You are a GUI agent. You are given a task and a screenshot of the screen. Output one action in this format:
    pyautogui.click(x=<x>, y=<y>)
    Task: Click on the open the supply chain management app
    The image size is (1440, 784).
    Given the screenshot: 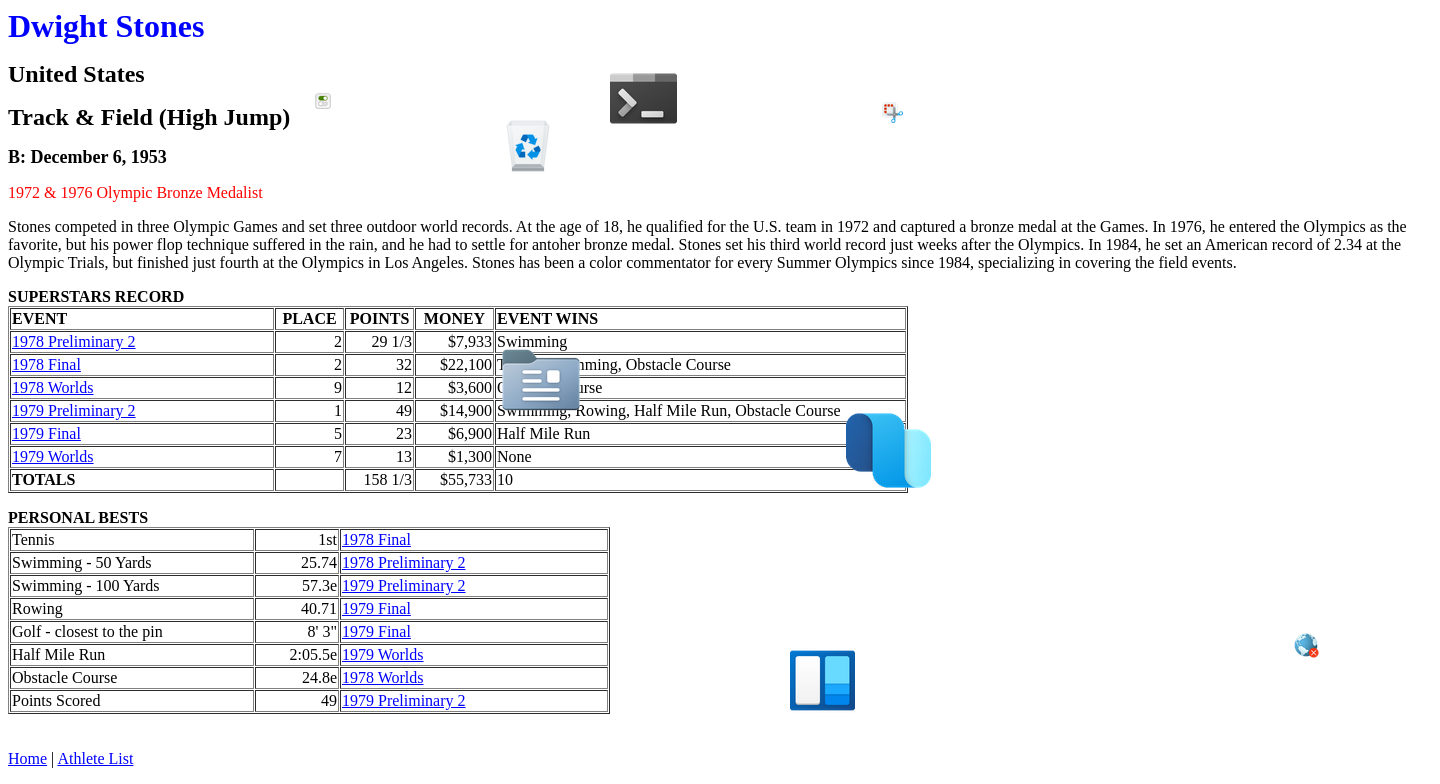 What is the action you would take?
    pyautogui.click(x=888, y=450)
    